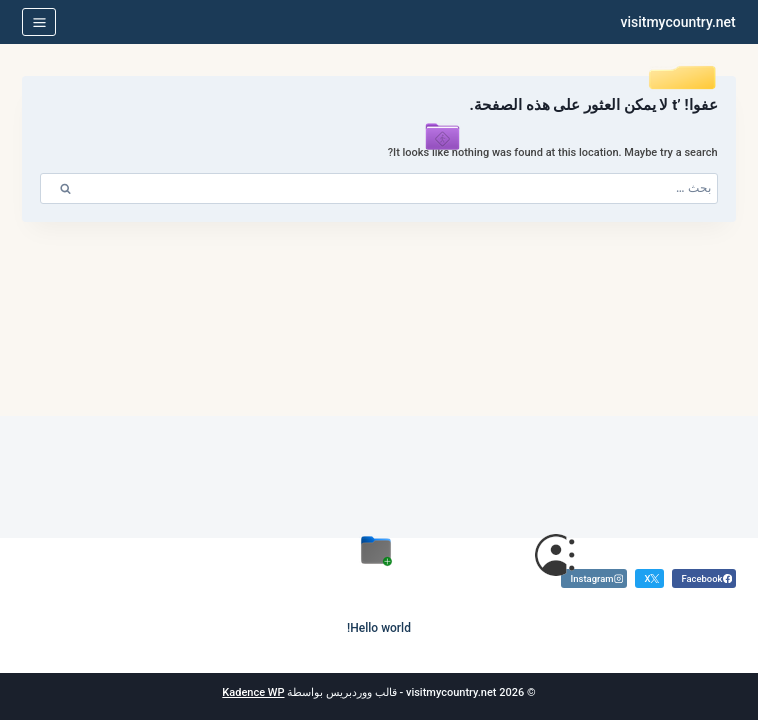 The width and height of the screenshot is (758, 720). Describe the element at coordinates (556, 555) in the screenshot. I see `browse artists in your music library` at that location.